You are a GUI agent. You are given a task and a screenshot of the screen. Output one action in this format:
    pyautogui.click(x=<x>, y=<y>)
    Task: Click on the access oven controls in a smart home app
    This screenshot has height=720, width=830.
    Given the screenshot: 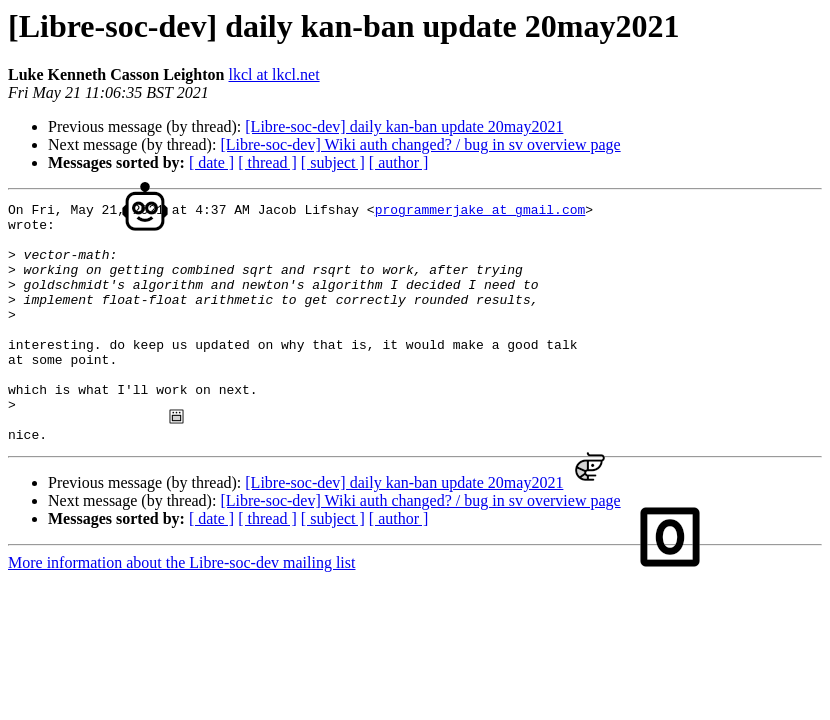 What is the action you would take?
    pyautogui.click(x=176, y=416)
    